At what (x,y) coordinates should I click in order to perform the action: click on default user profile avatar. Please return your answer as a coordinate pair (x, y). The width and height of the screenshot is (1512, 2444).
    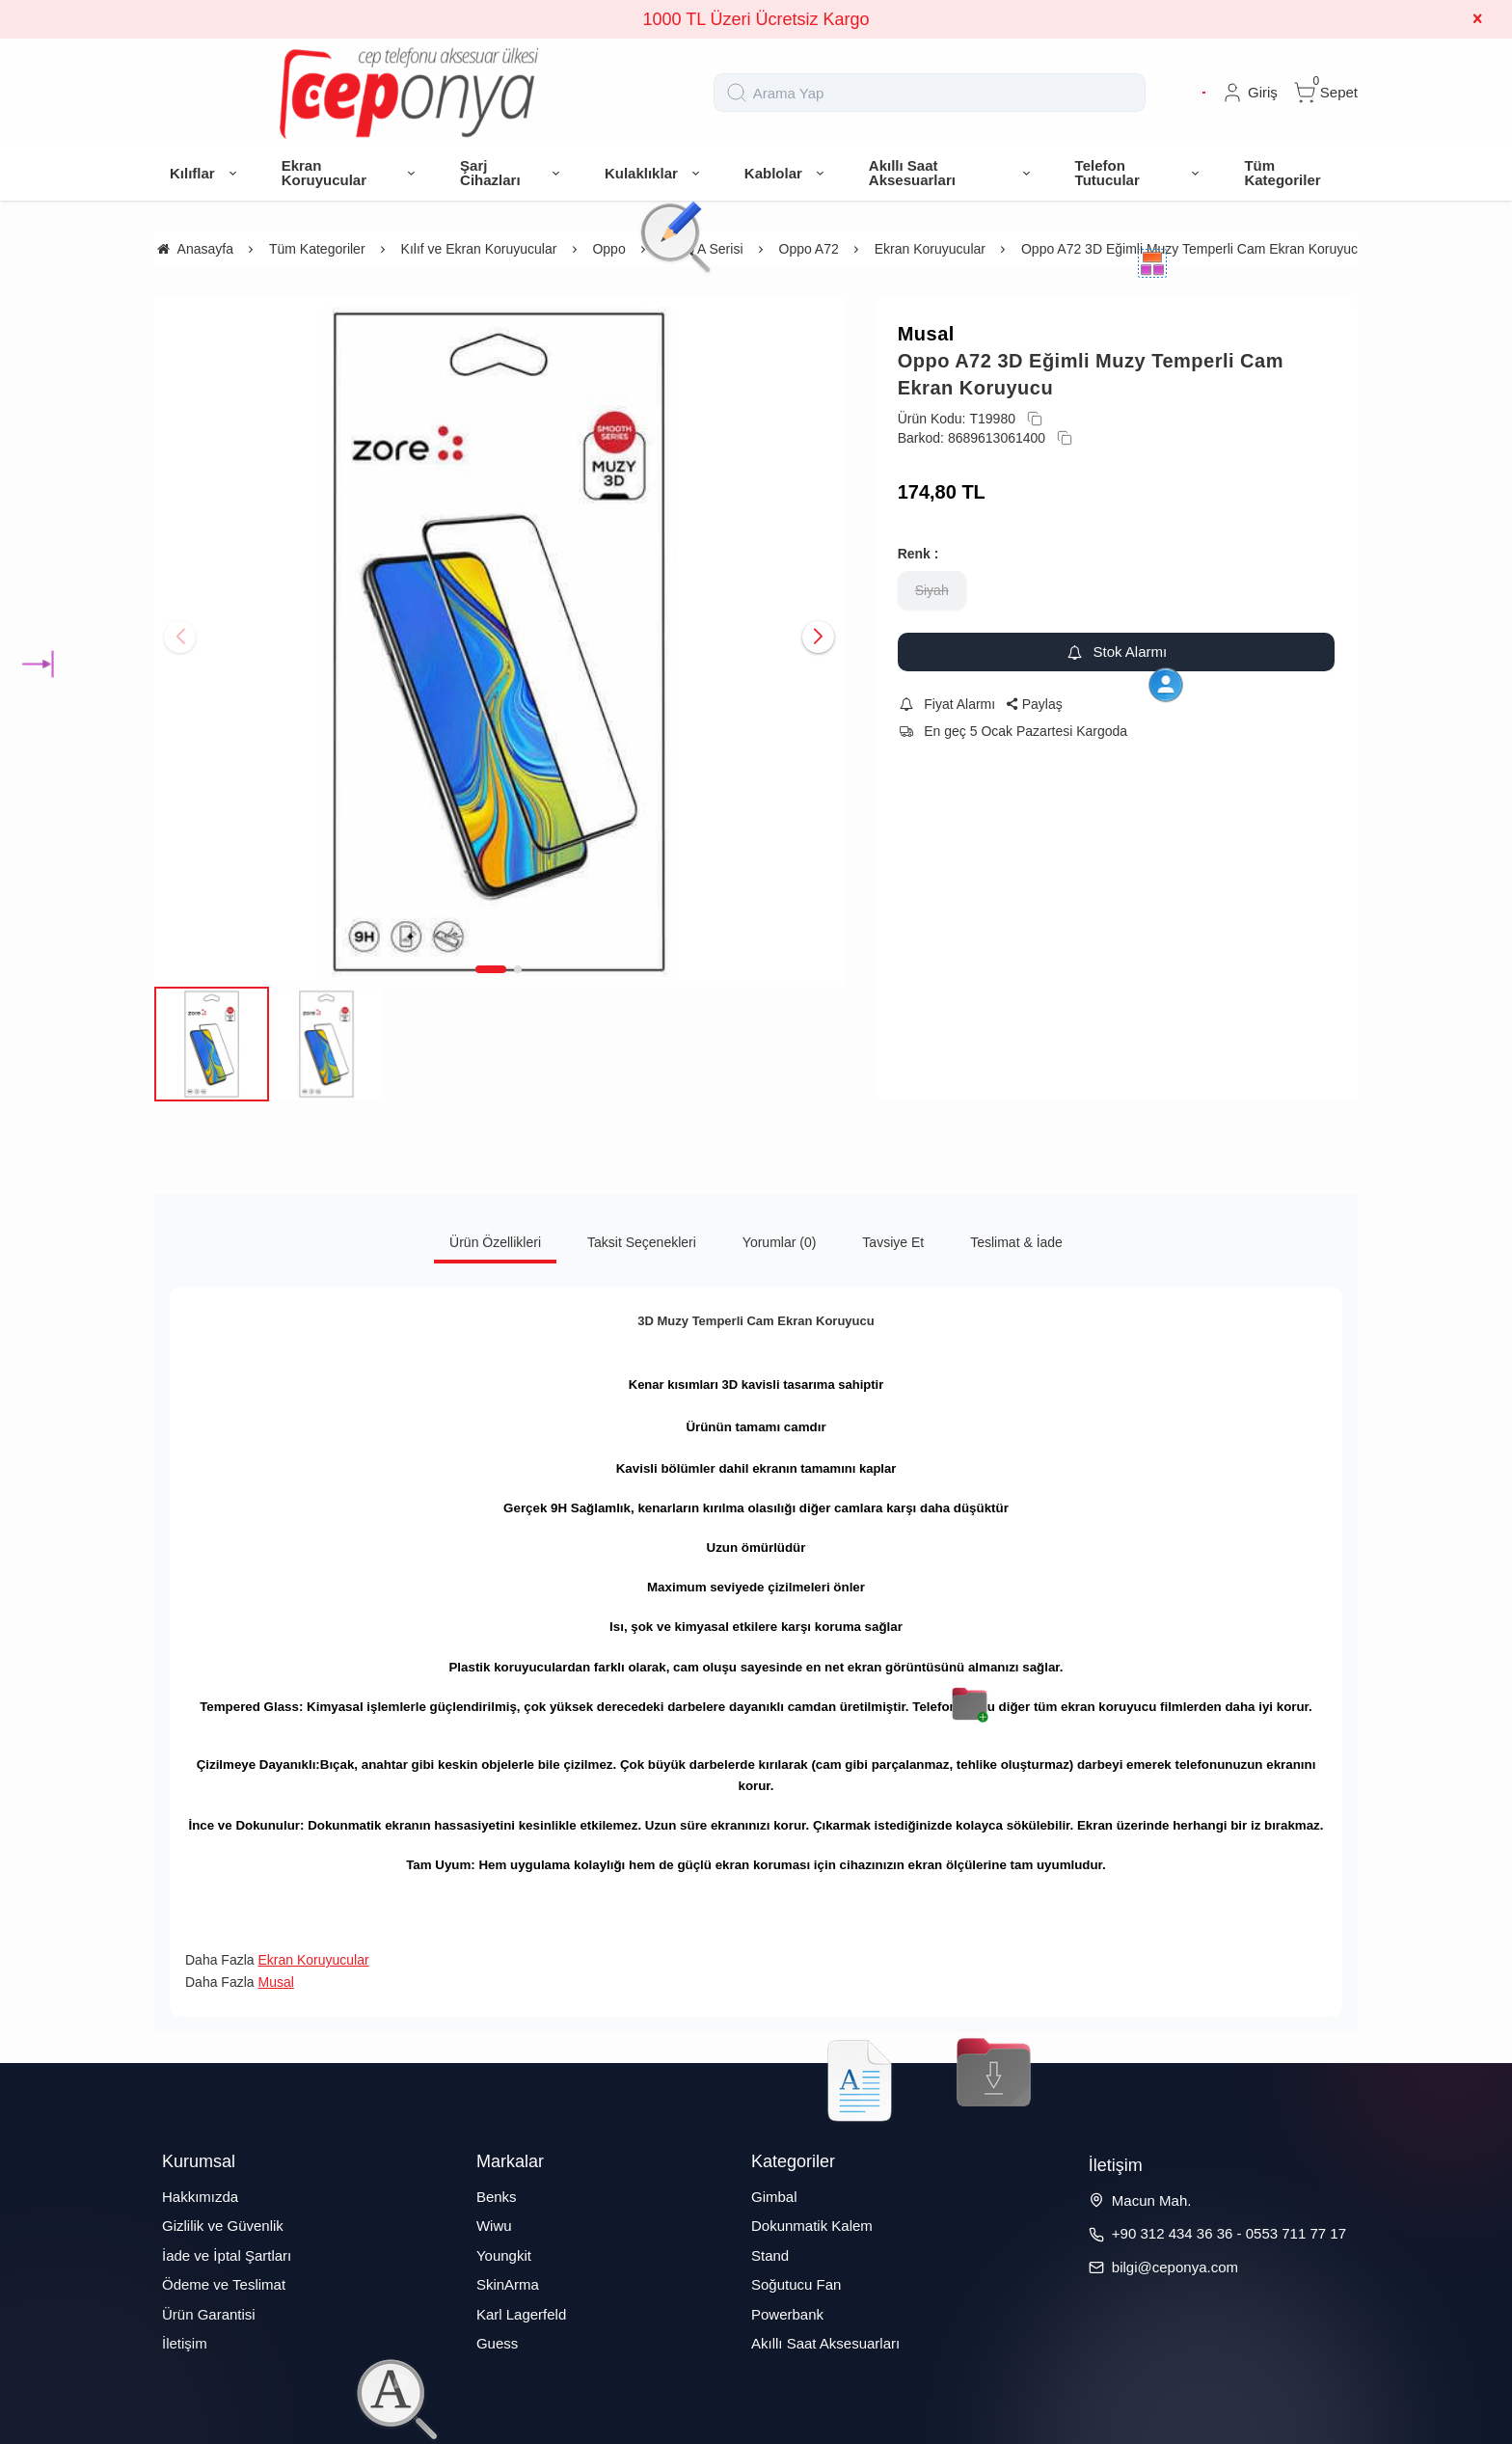
    Looking at the image, I should click on (1166, 685).